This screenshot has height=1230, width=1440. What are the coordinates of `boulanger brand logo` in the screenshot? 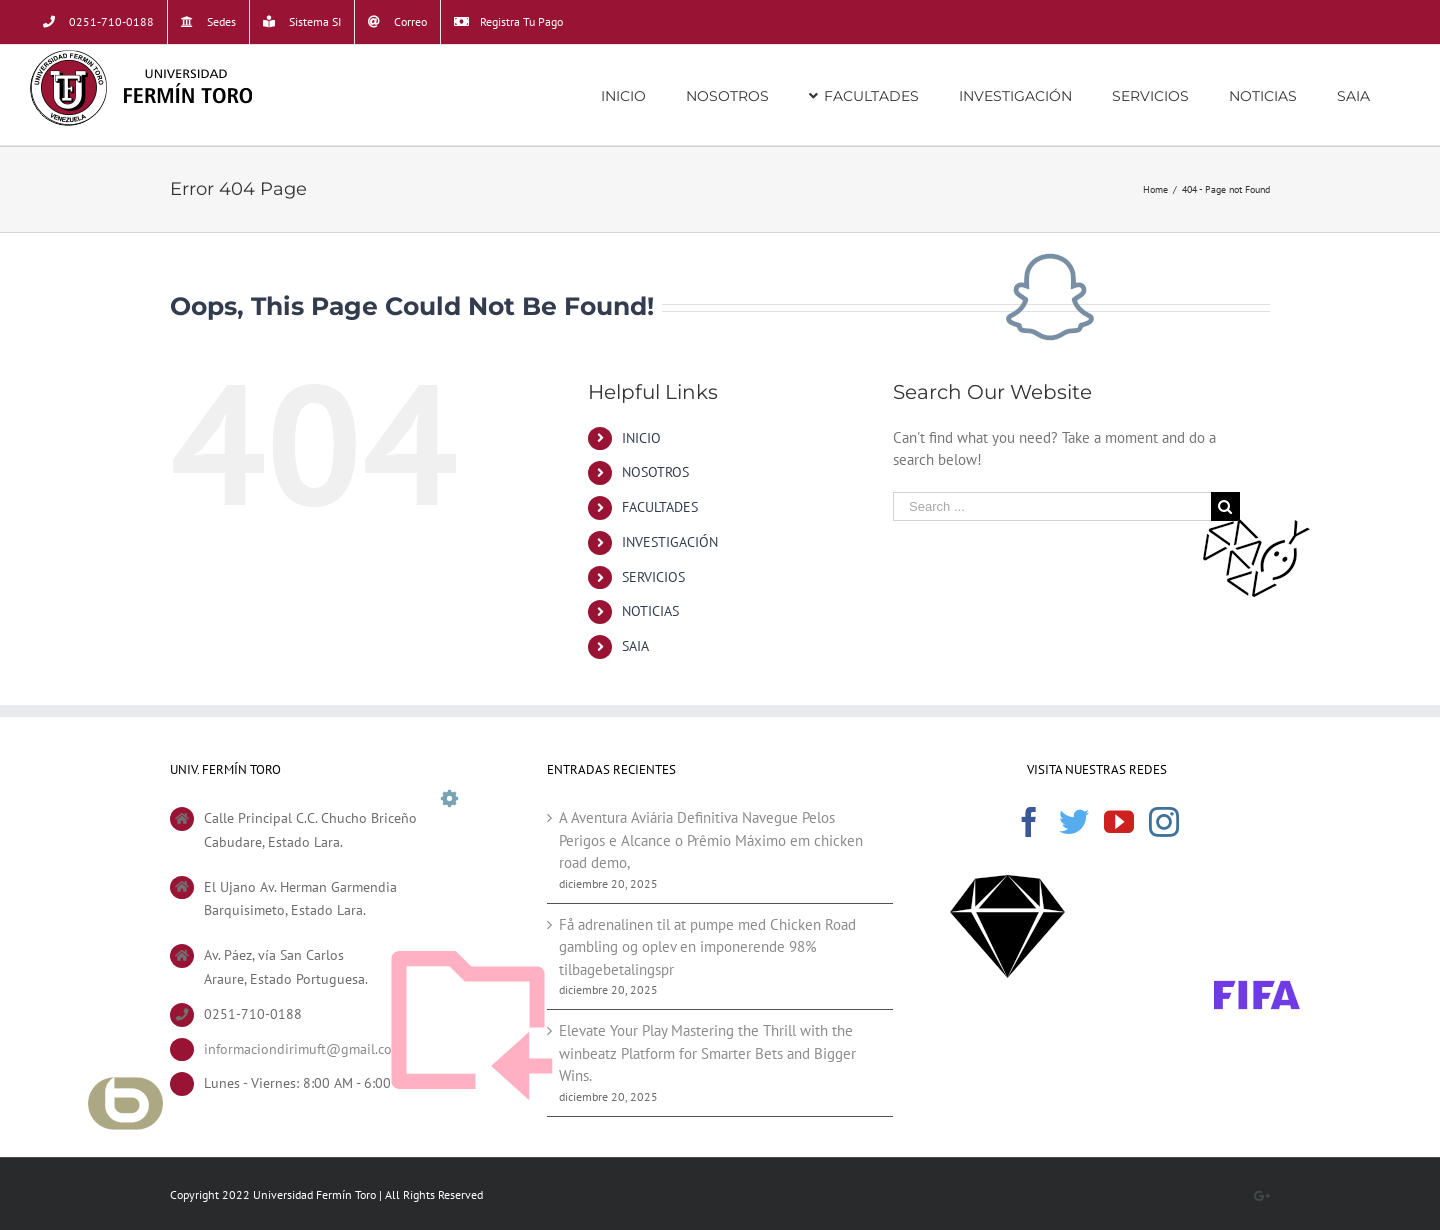 It's located at (125, 1103).